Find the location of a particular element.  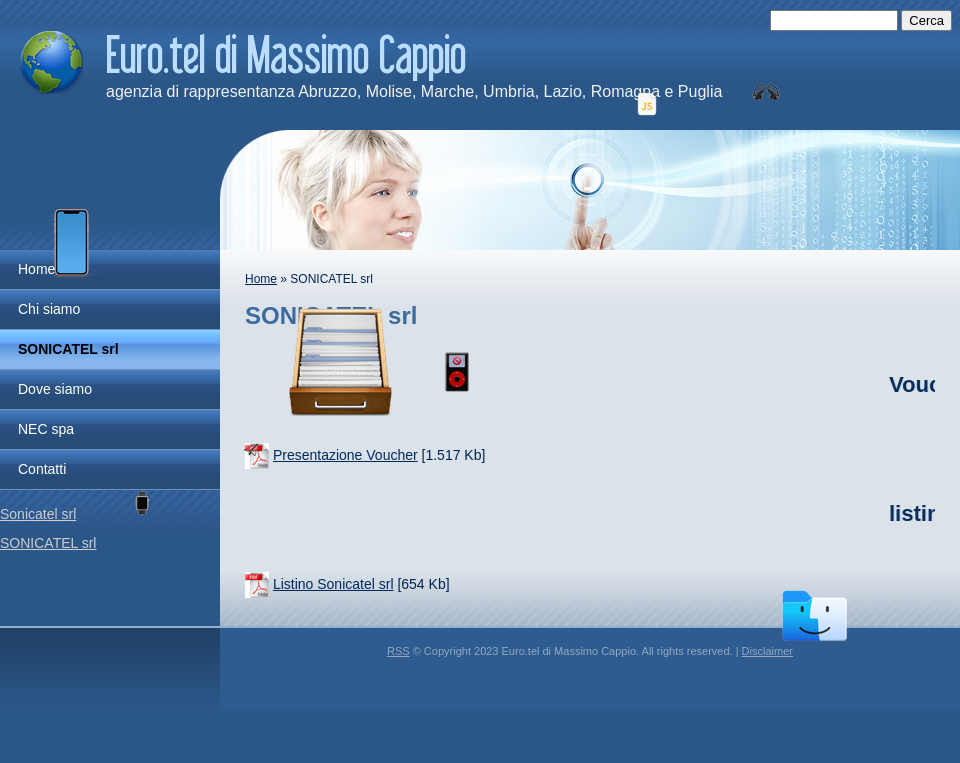

iPod device not recognized or unavailable is located at coordinates (457, 372).